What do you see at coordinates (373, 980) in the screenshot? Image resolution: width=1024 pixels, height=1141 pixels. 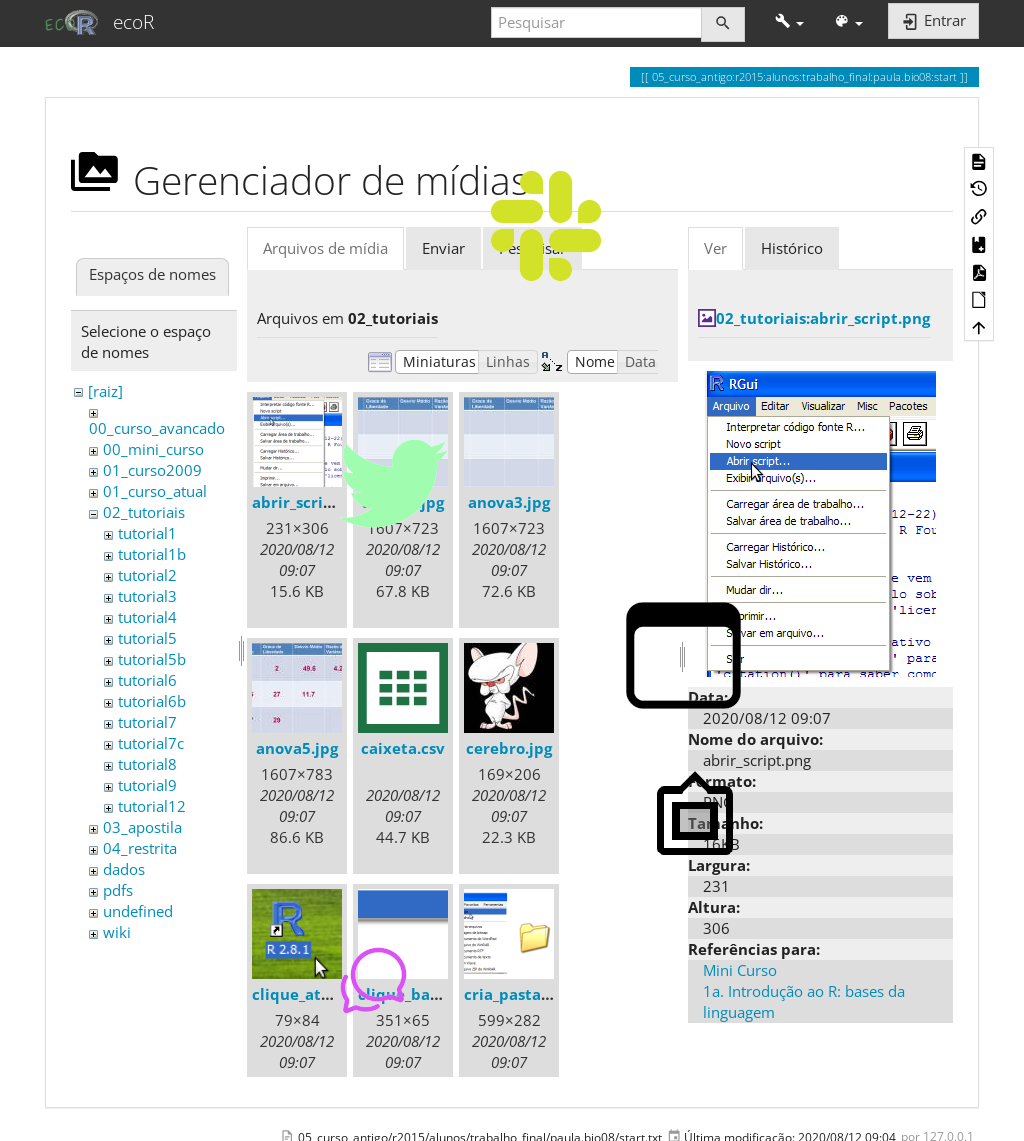 I see `open messaging or chat` at bounding box center [373, 980].